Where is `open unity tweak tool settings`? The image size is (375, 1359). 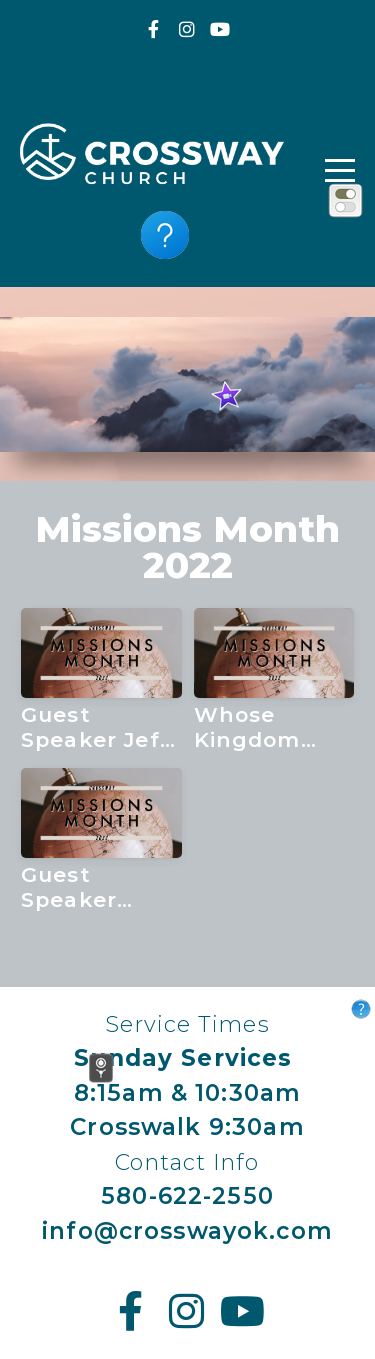
open unity tweak tool settings is located at coordinates (345, 200).